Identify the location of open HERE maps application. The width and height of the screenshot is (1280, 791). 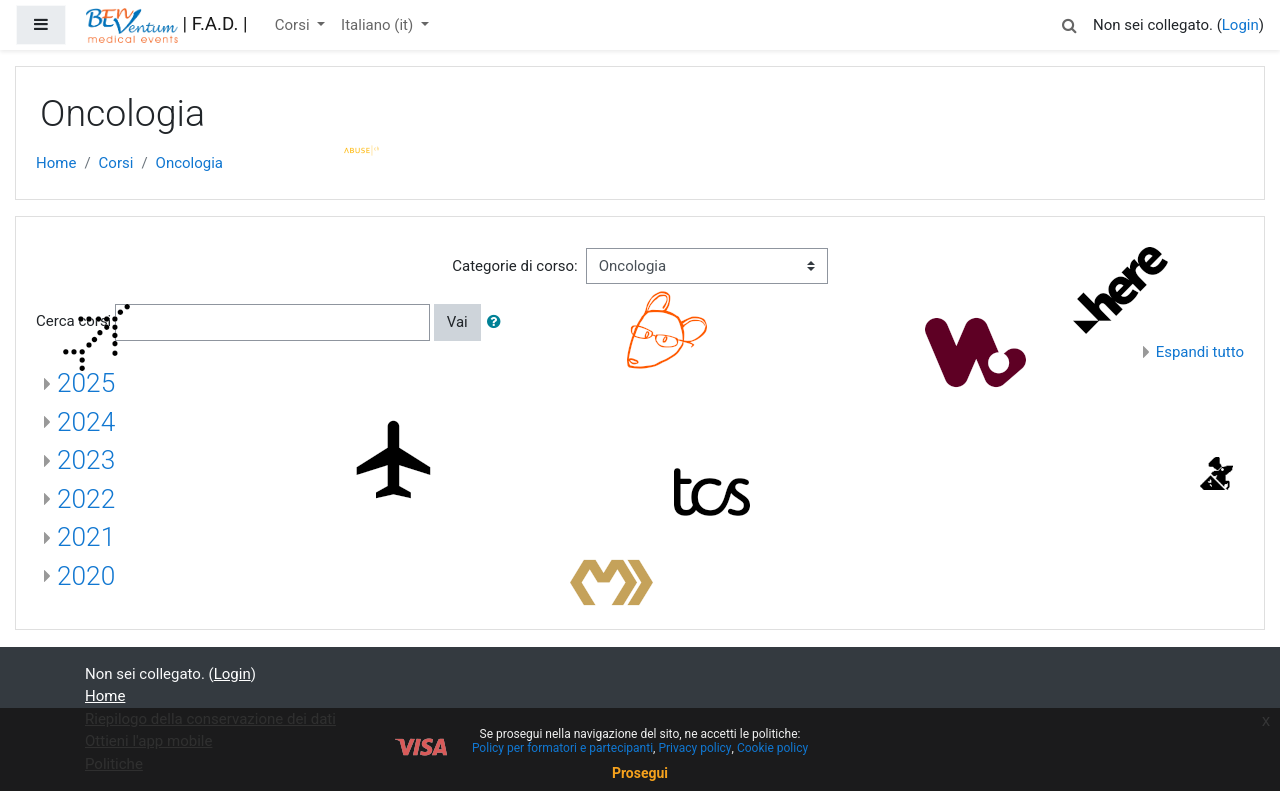
(1120, 290).